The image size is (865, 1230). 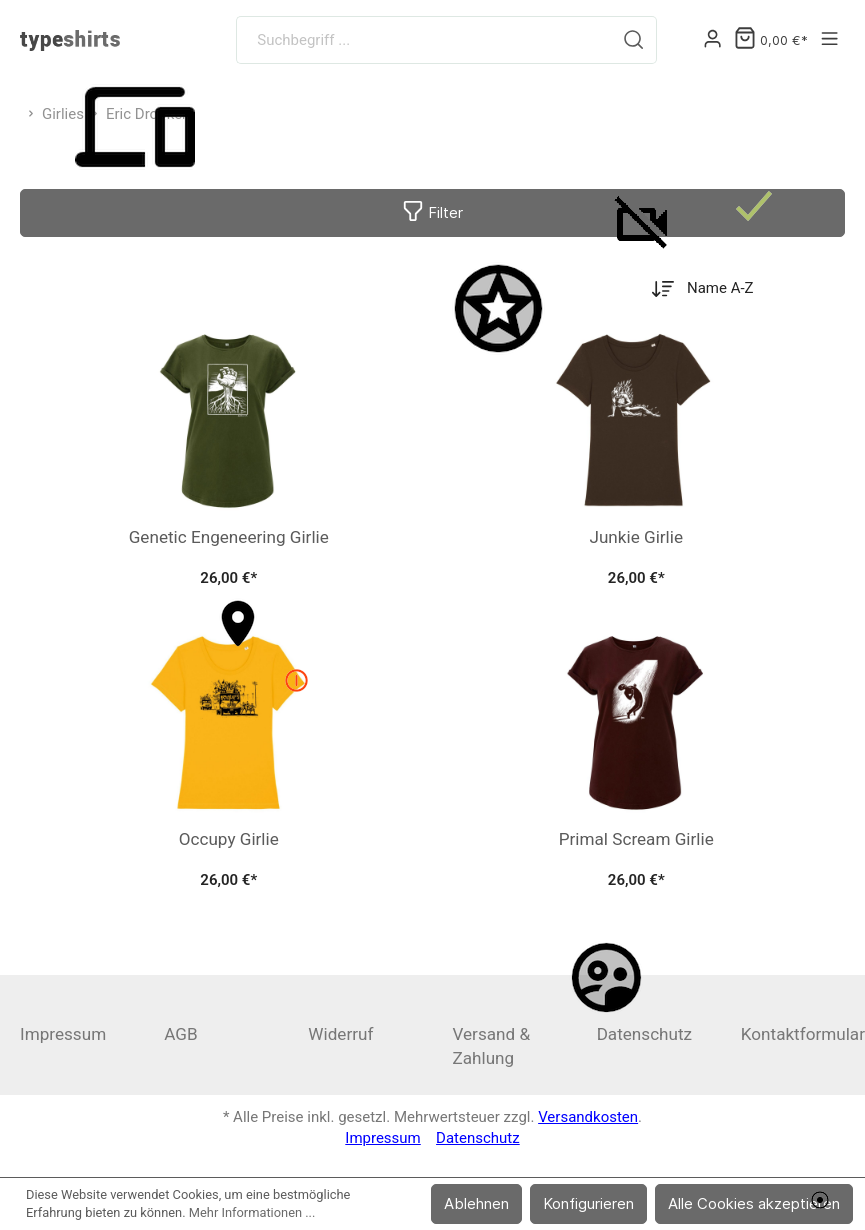 I want to click on confirm or submit an action, so click(x=754, y=206).